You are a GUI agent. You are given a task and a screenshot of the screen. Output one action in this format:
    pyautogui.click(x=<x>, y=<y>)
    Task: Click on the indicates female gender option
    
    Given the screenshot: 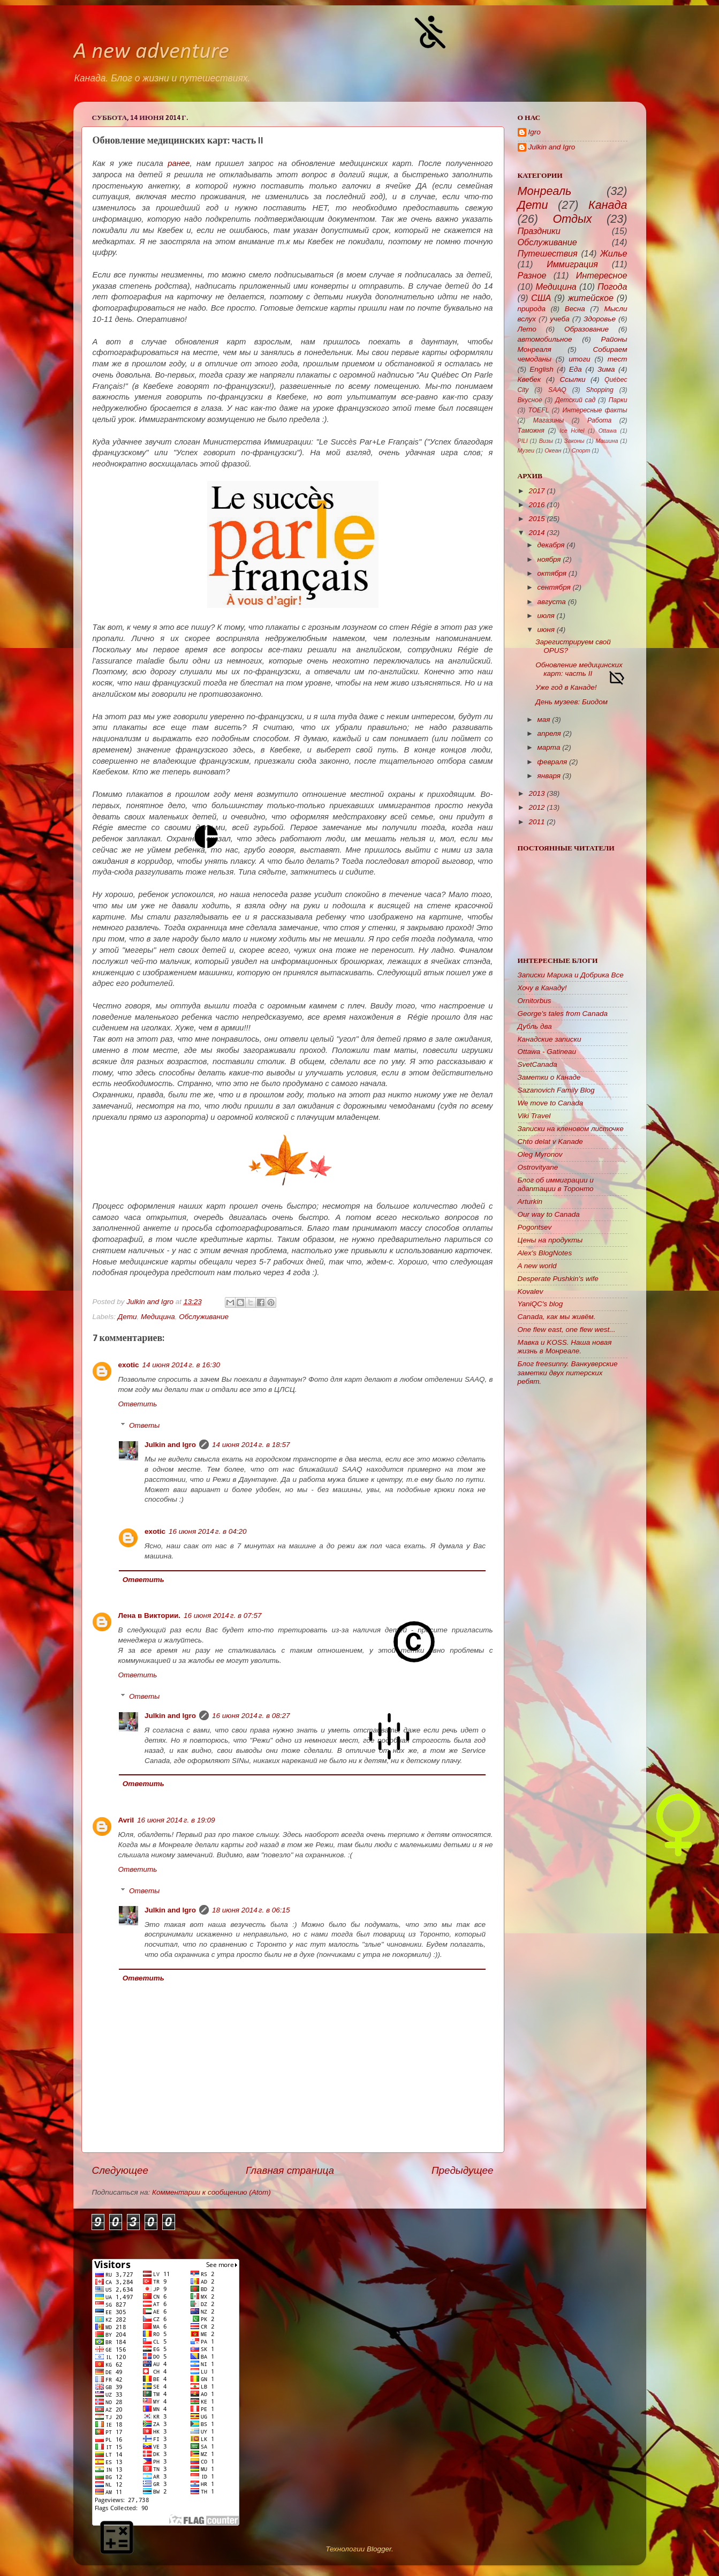 What is the action you would take?
    pyautogui.click(x=678, y=1824)
    